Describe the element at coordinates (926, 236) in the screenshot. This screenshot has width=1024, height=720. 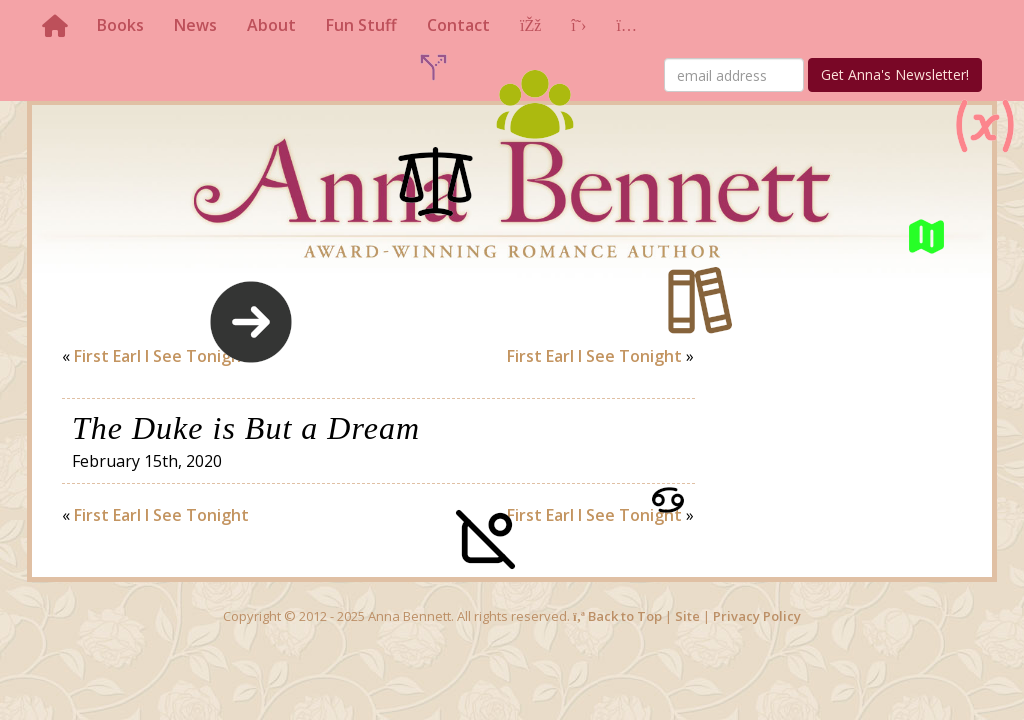
I see `view map or navigation` at that location.